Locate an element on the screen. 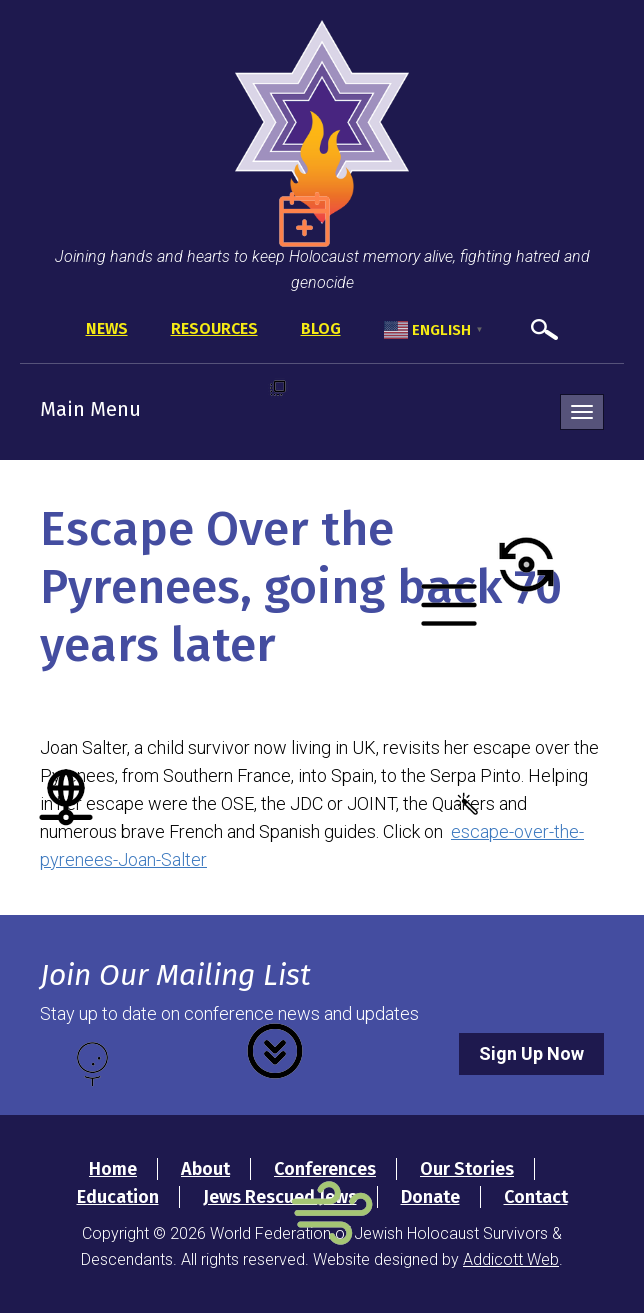  indicates current wind conditions is located at coordinates (332, 1213).